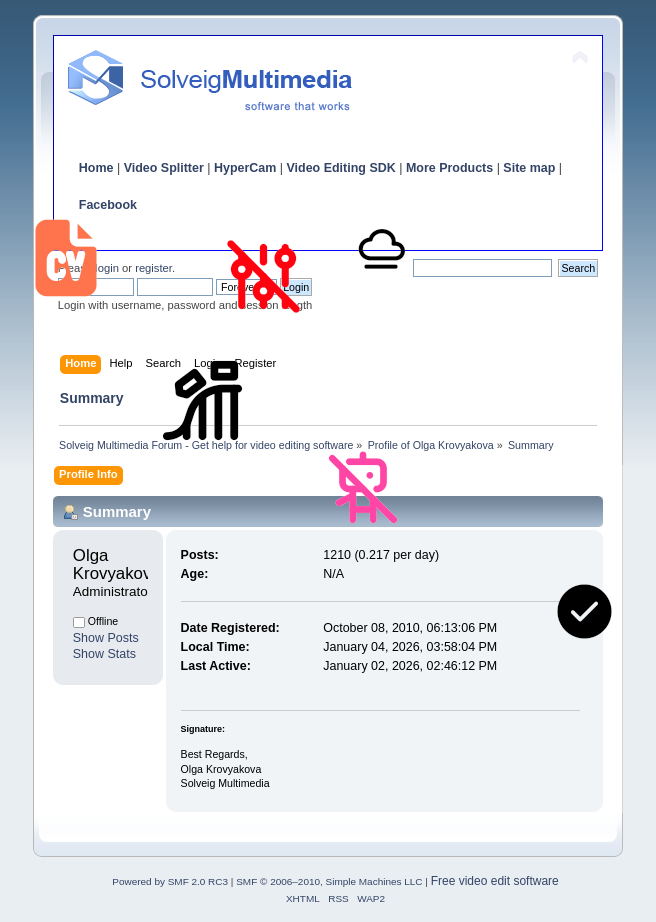 The height and width of the screenshot is (922, 656). I want to click on view or open your CV/resume file, so click(66, 258).